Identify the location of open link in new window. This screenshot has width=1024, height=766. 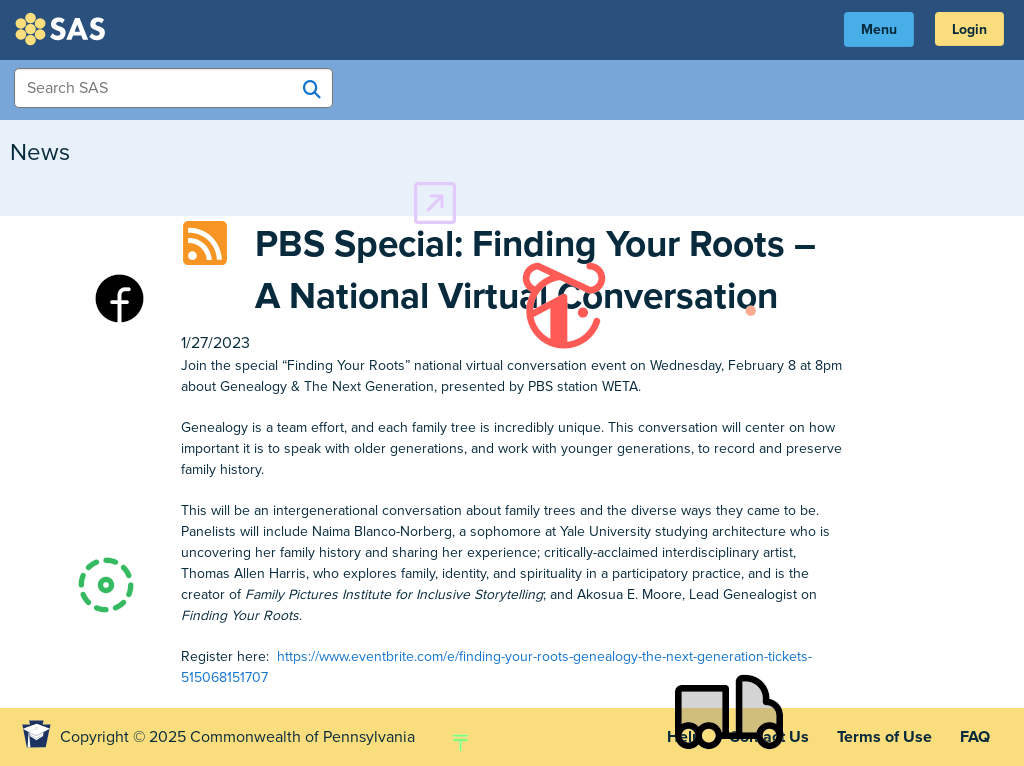
(435, 203).